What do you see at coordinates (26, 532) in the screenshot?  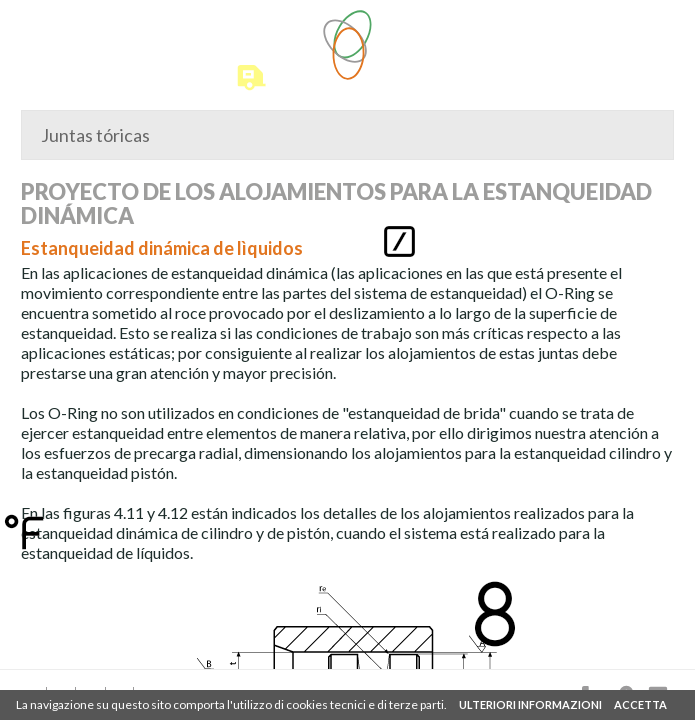 I see `indicates temperature displayed in fahrenheit` at bounding box center [26, 532].